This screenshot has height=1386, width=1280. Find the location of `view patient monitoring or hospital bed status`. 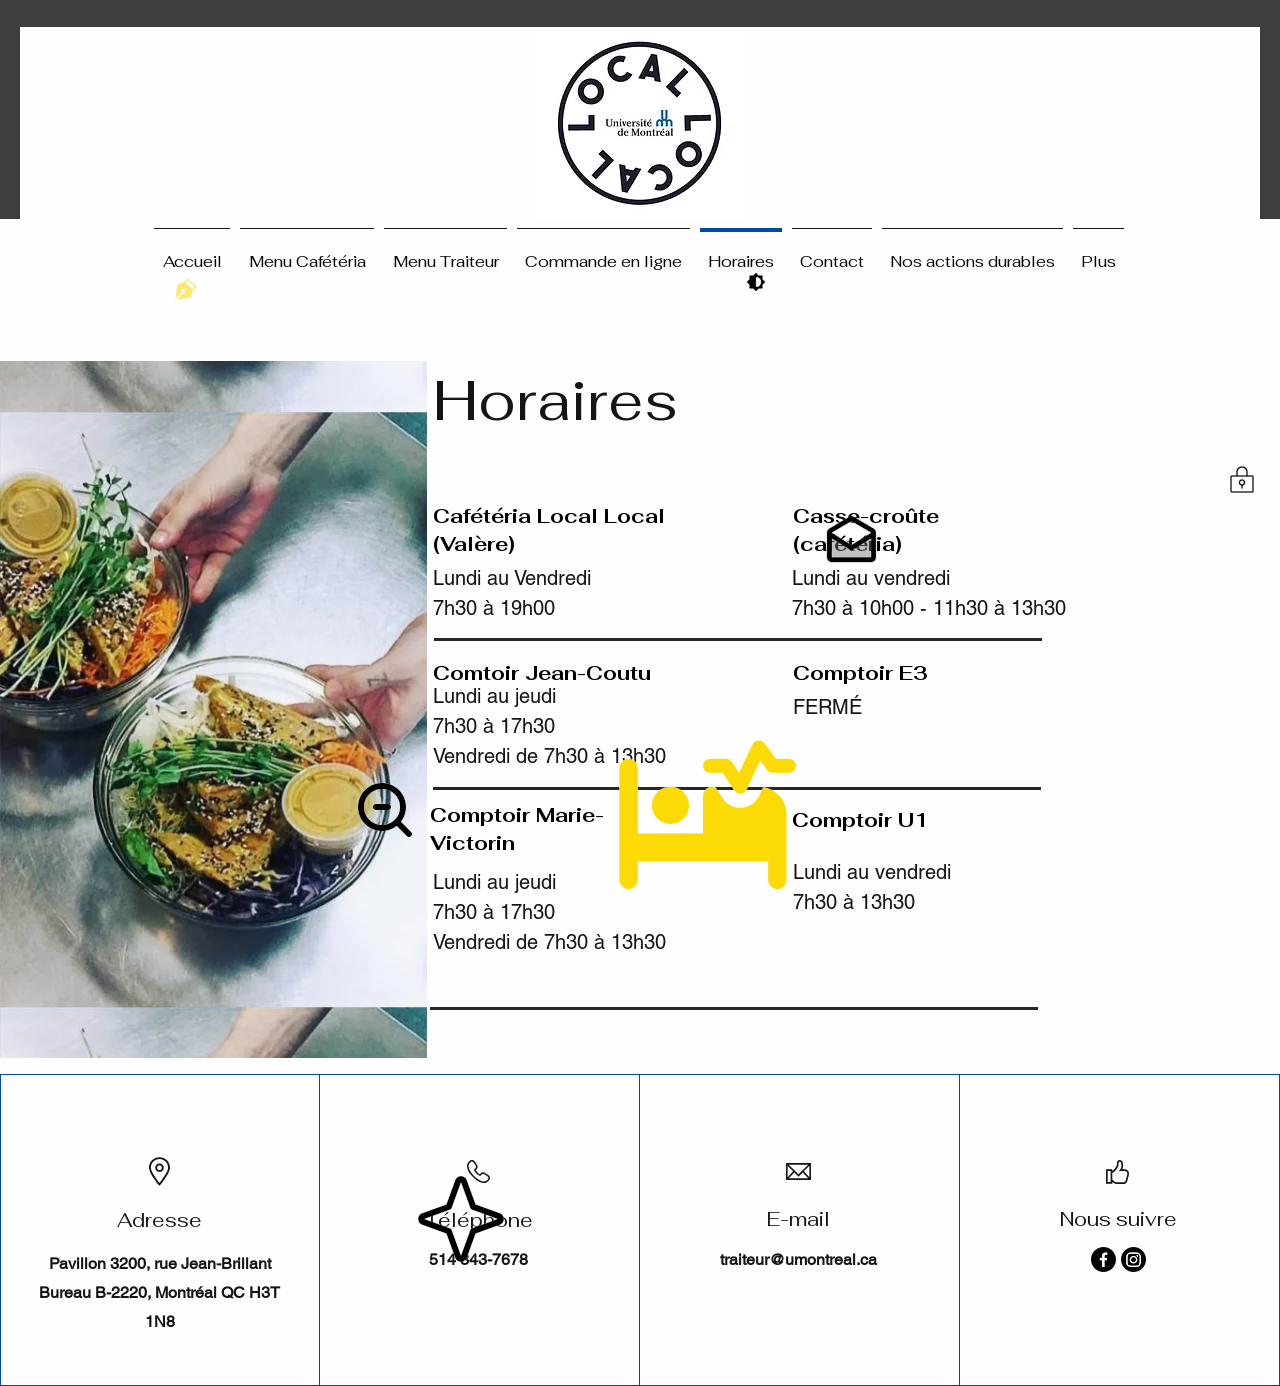

view patient monitoring or hospital bed status is located at coordinates (703, 824).